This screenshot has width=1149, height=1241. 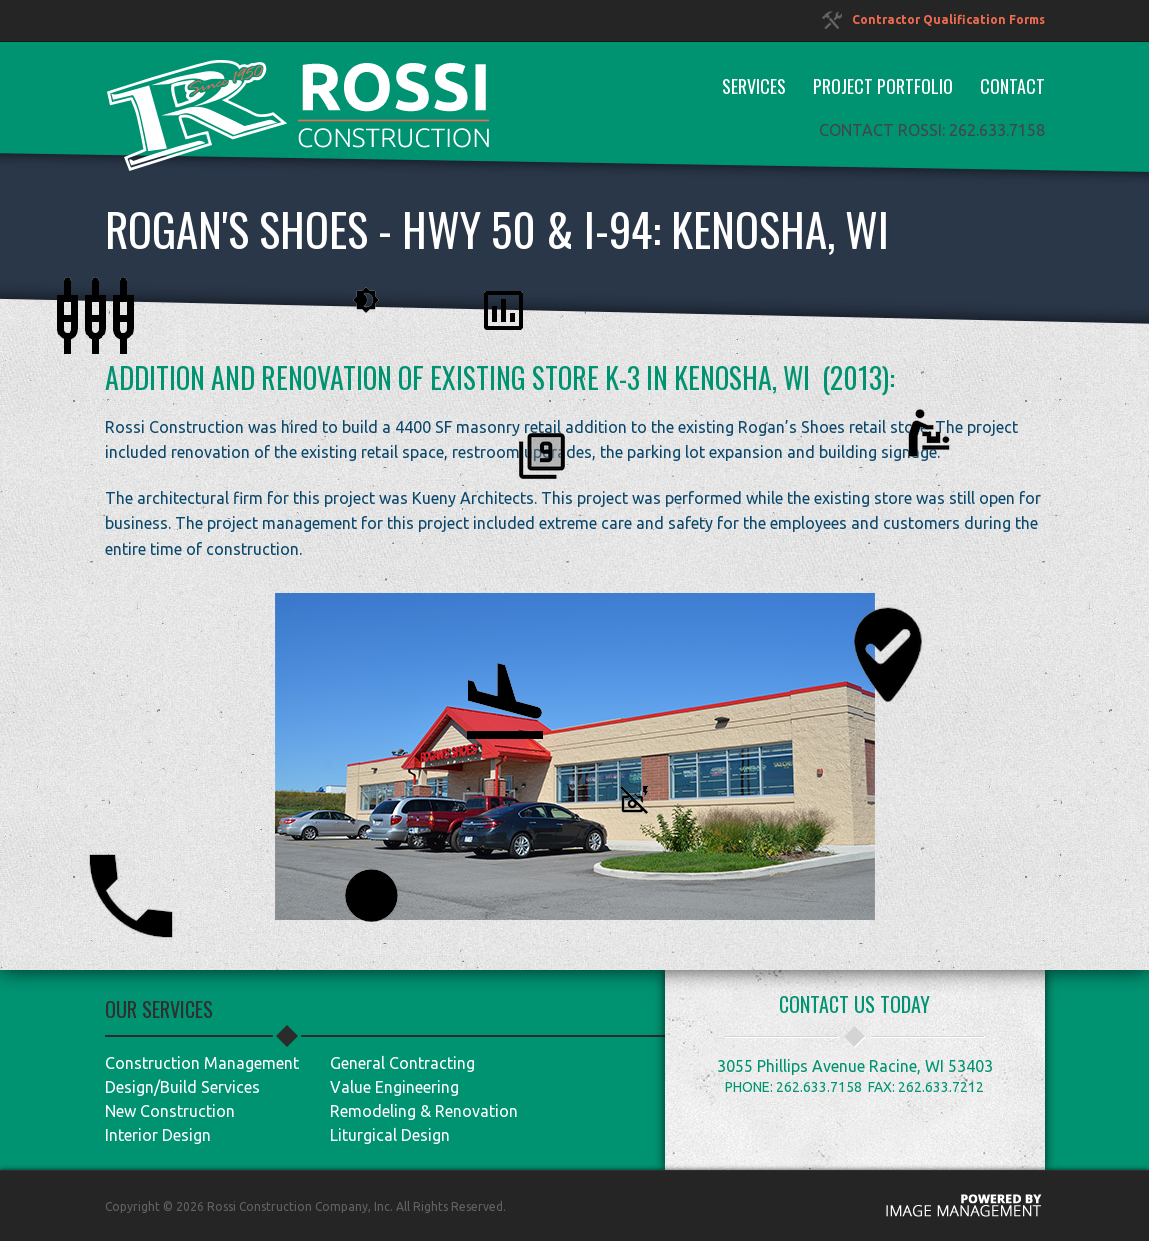 I want to click on indicates baby changing station nearby, so click(x=929, y=434).